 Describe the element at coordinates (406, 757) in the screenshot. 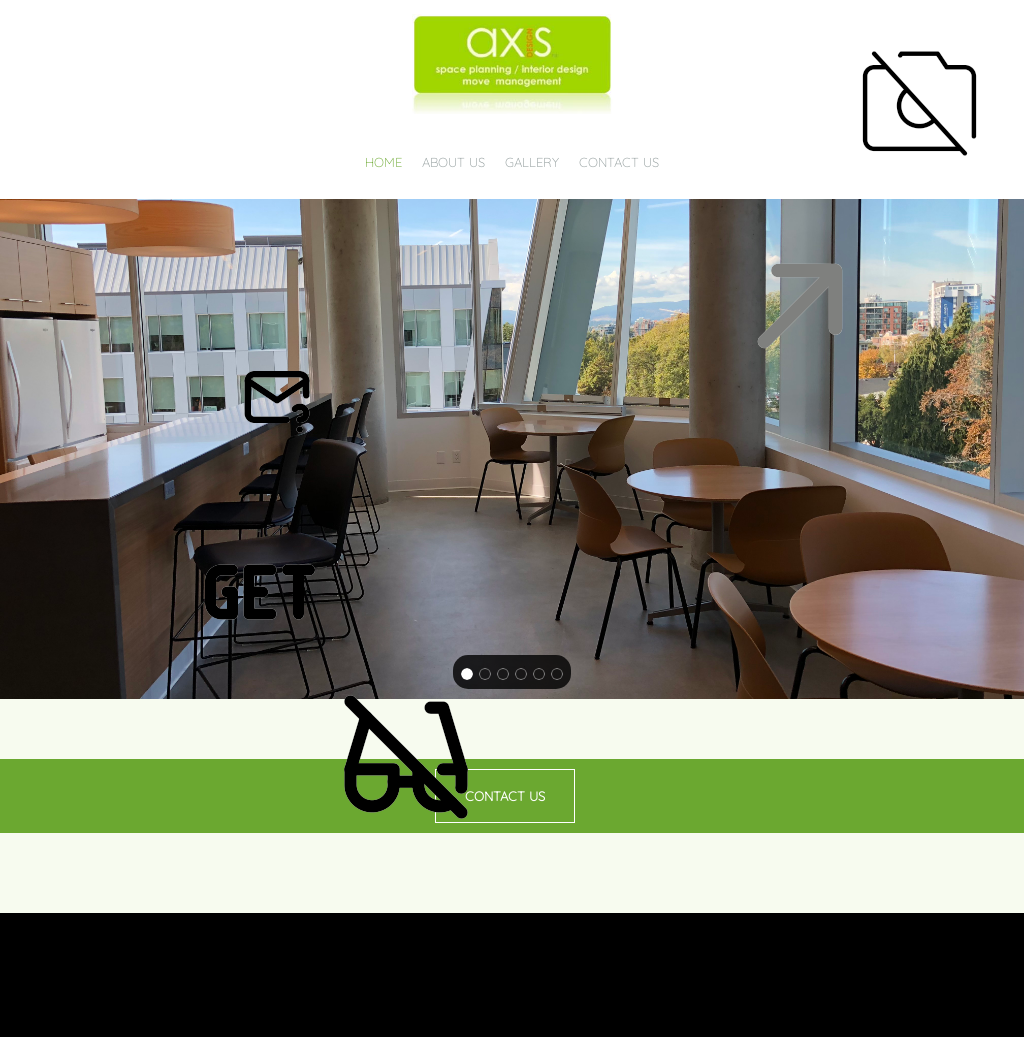

I see `disable reading mode` at that location.